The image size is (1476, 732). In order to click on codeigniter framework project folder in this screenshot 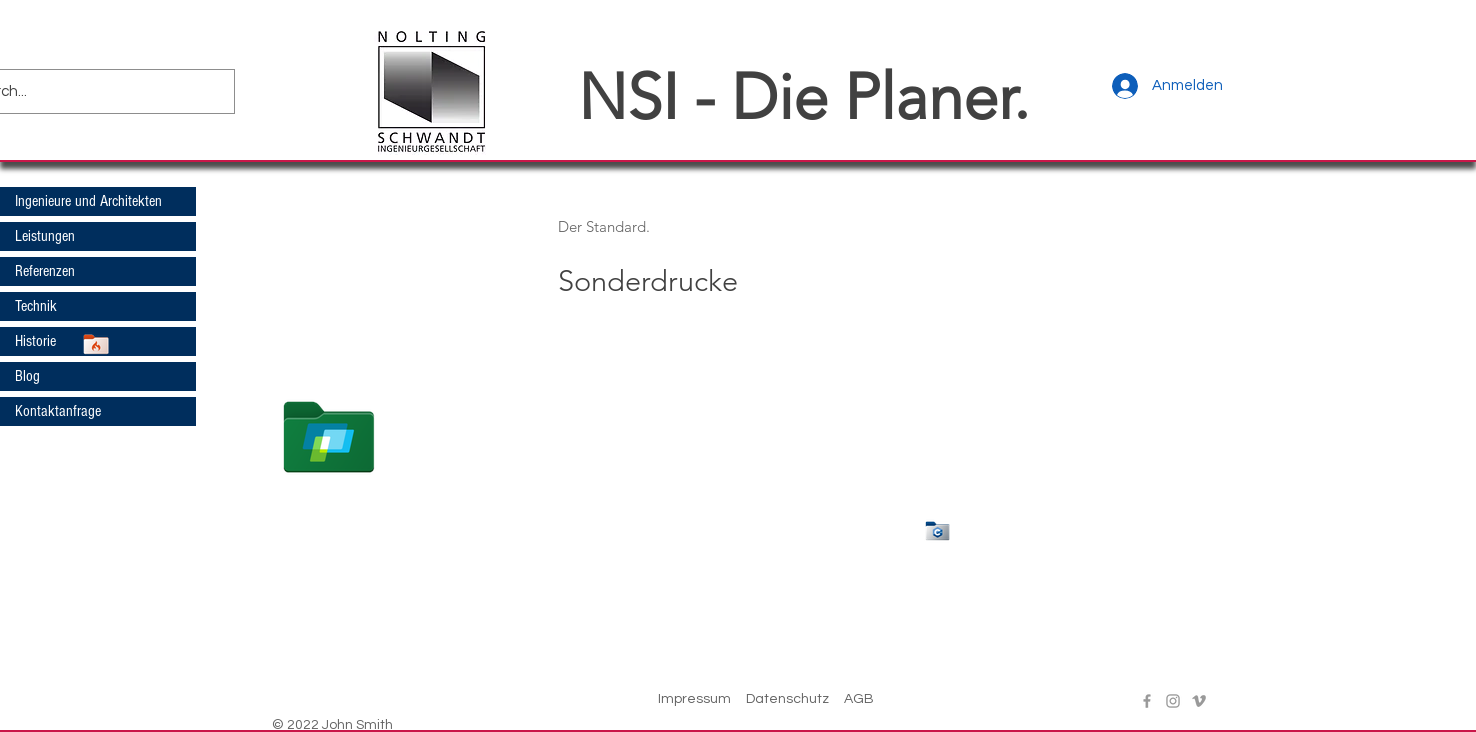, I will do `click(96, 345)`.